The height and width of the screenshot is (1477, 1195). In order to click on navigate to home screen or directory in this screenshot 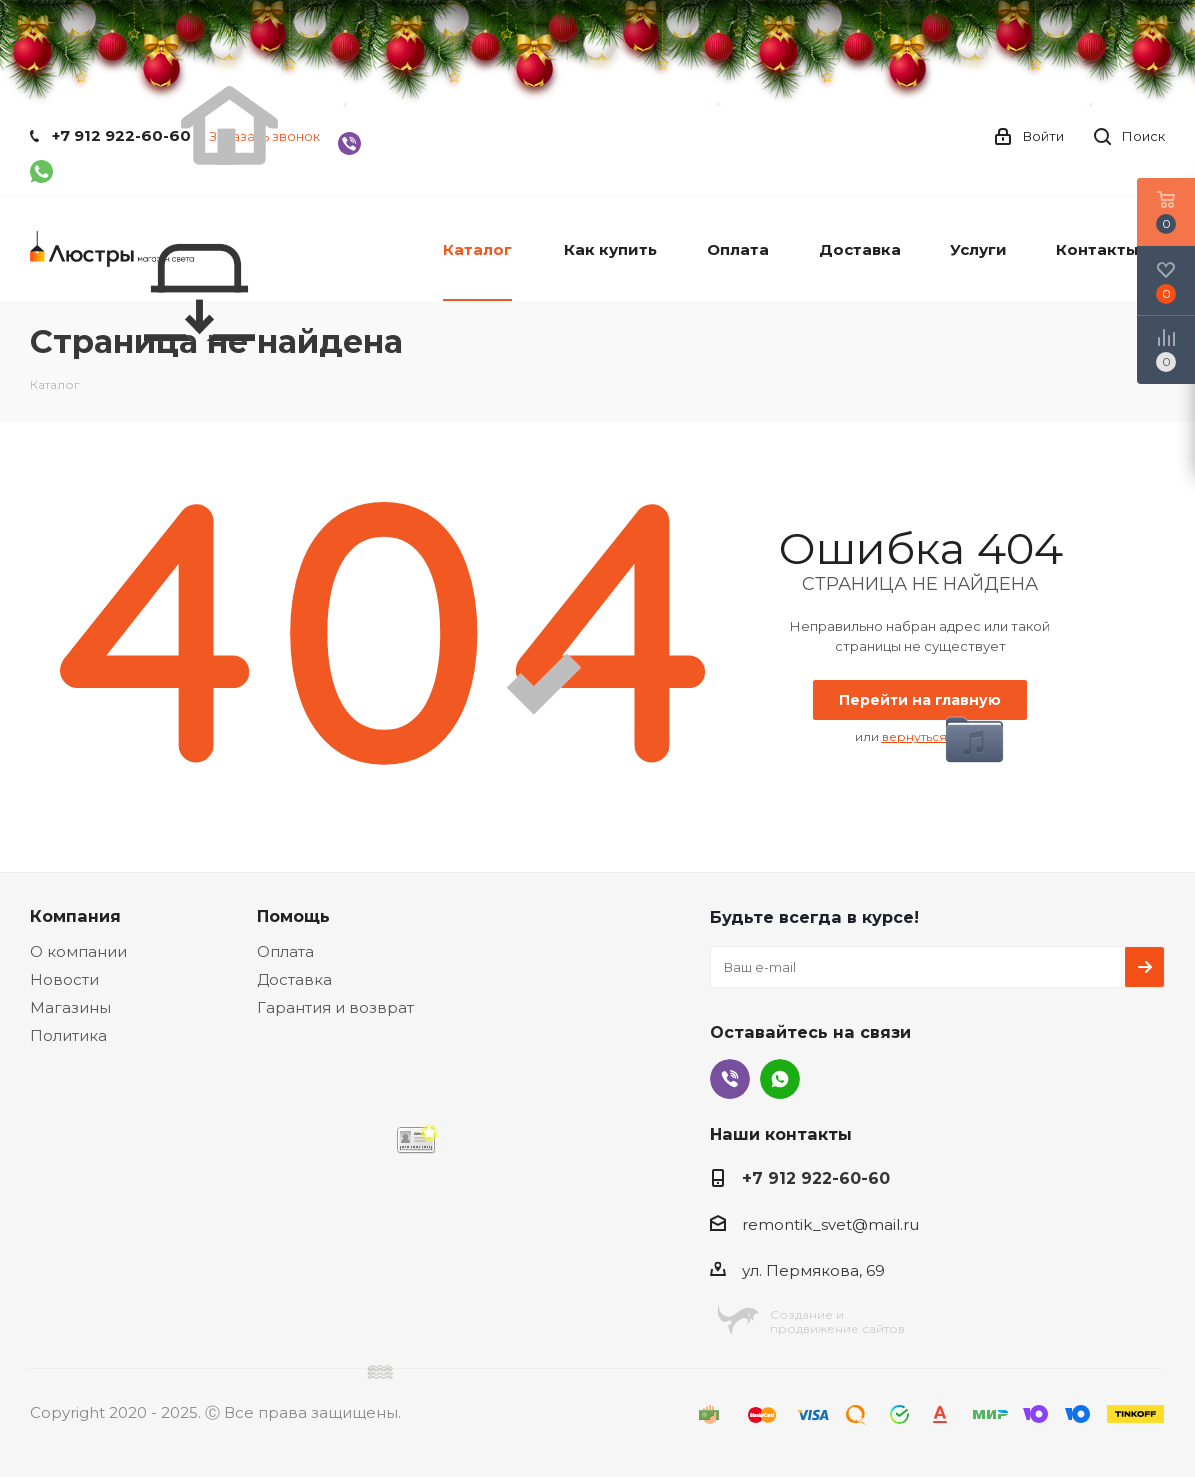, I will do `click(229, 128)`.